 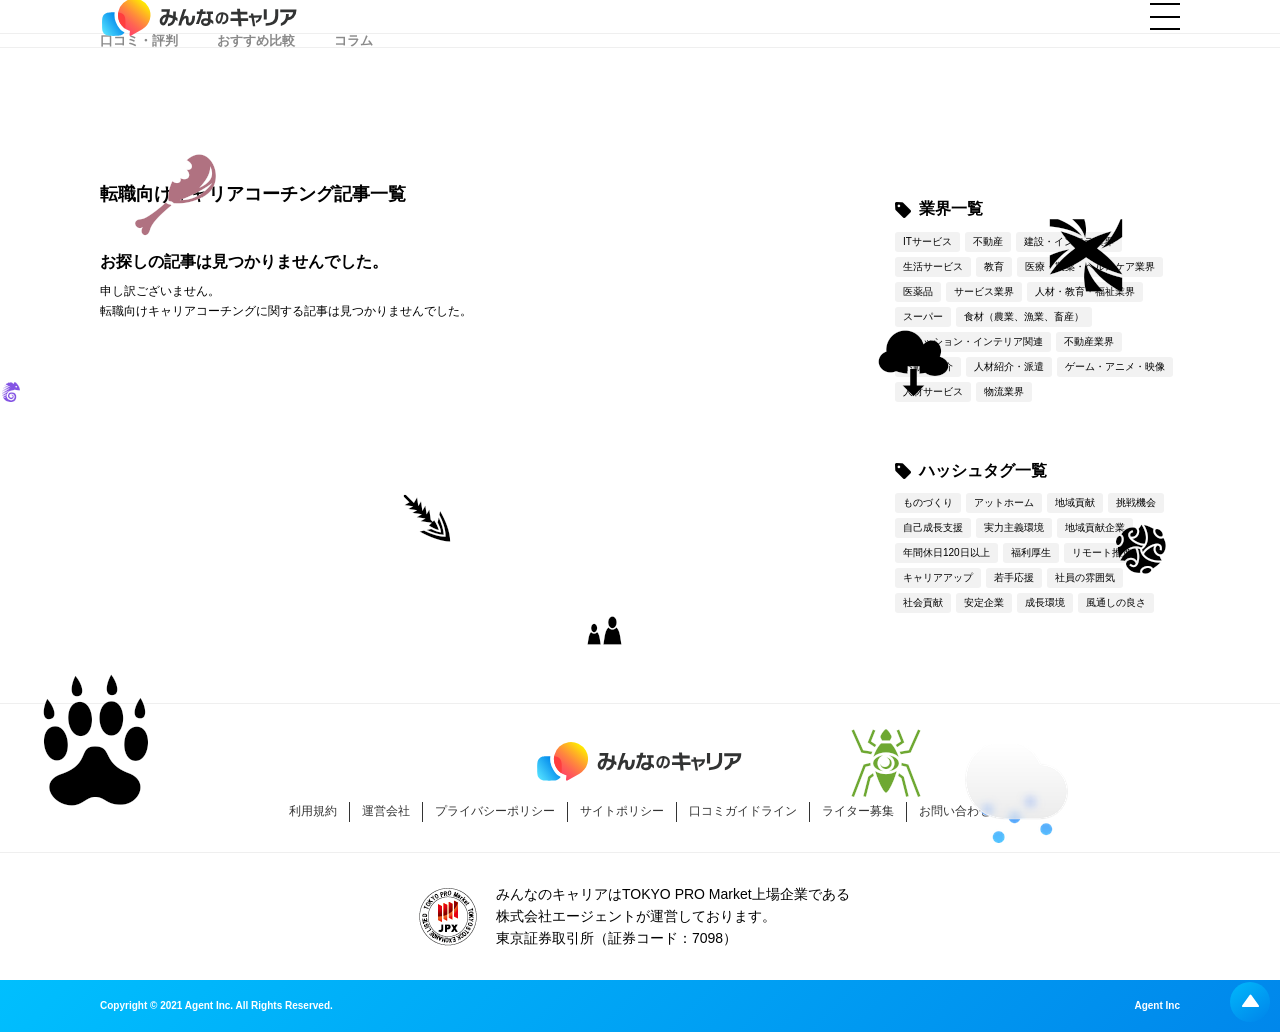 I want to click on download file from cloud storage, so click(x=913, y=363).